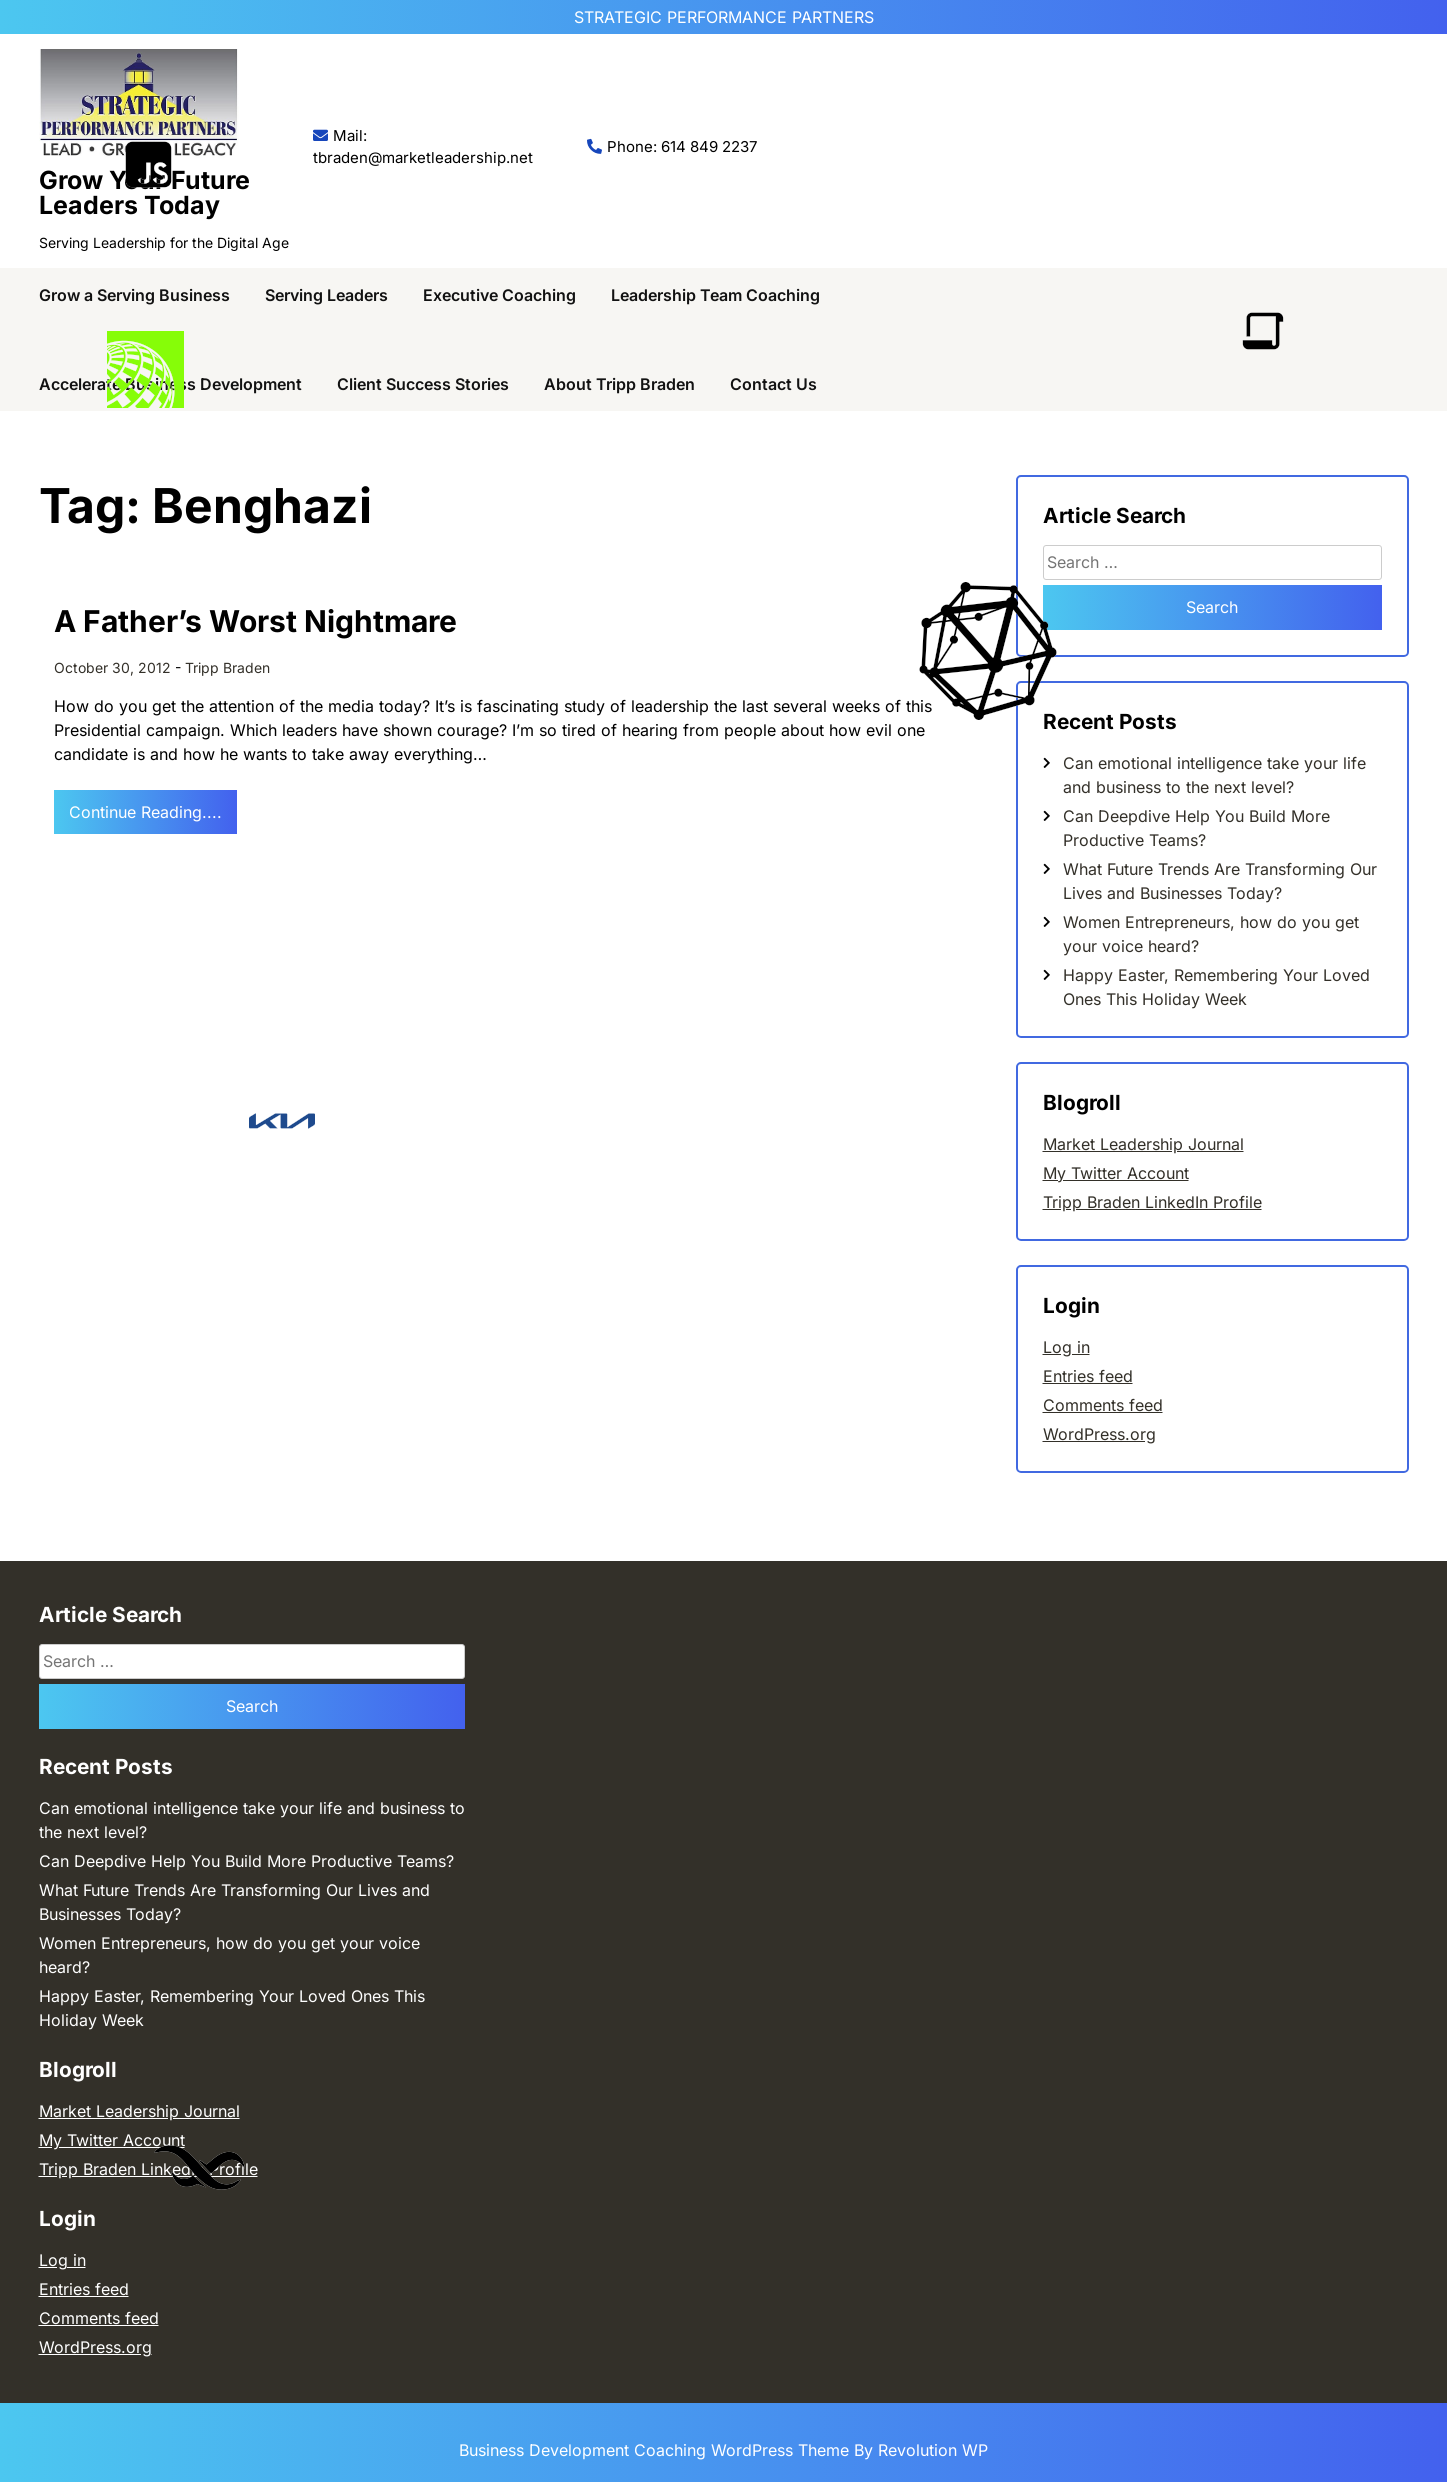 Image resolution: width=1447 pixels, height=2482 pixels. What do you see at coordinates (148, 164) in the screenshot?
I see `JavaScript programming language logo` at bounding box center [148, 164].